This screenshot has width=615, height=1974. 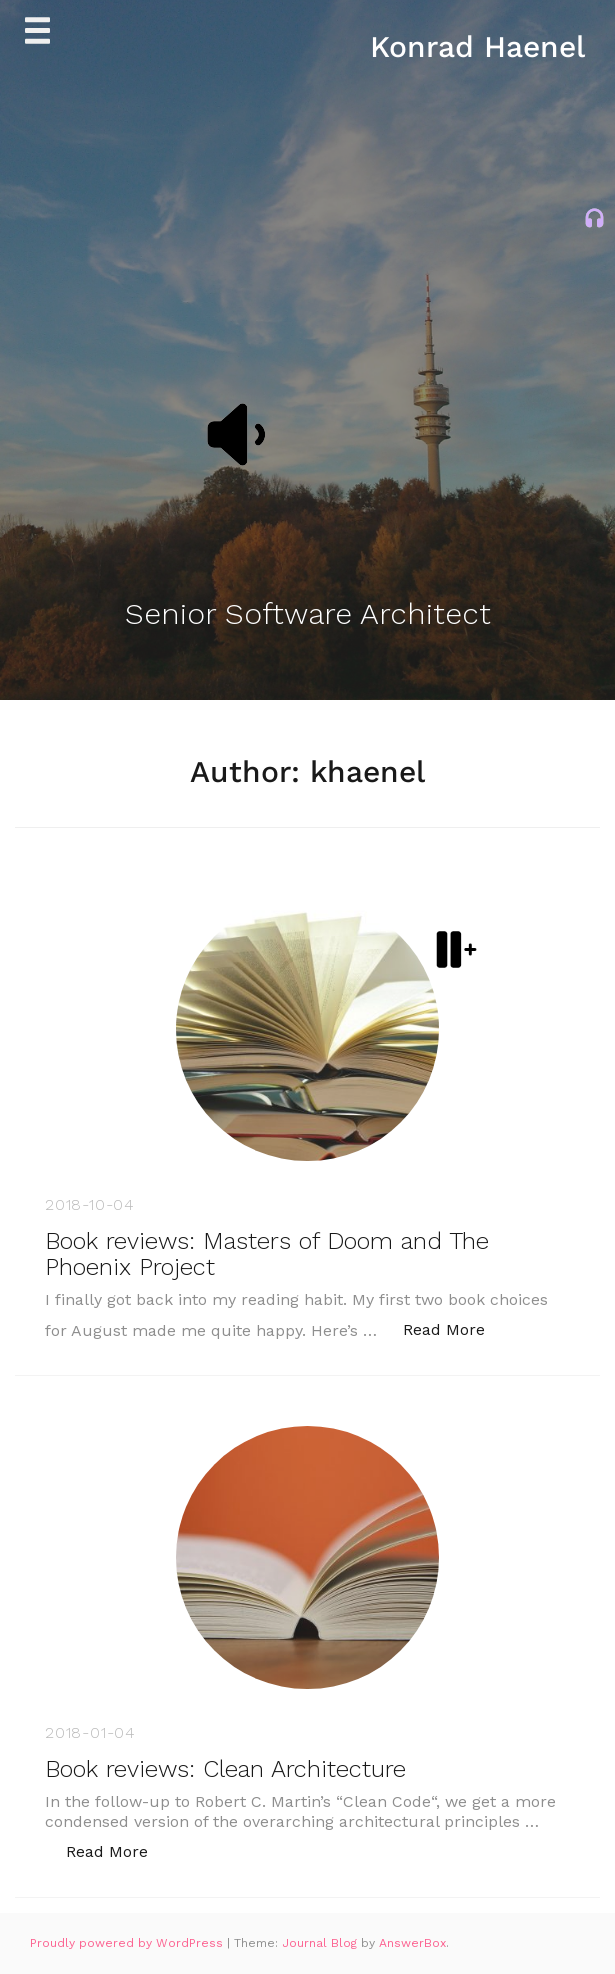 What do you see at coordinates (238, 434) in the screenshot?
I see `decrease audio volume` at bounding box center [238, 434].